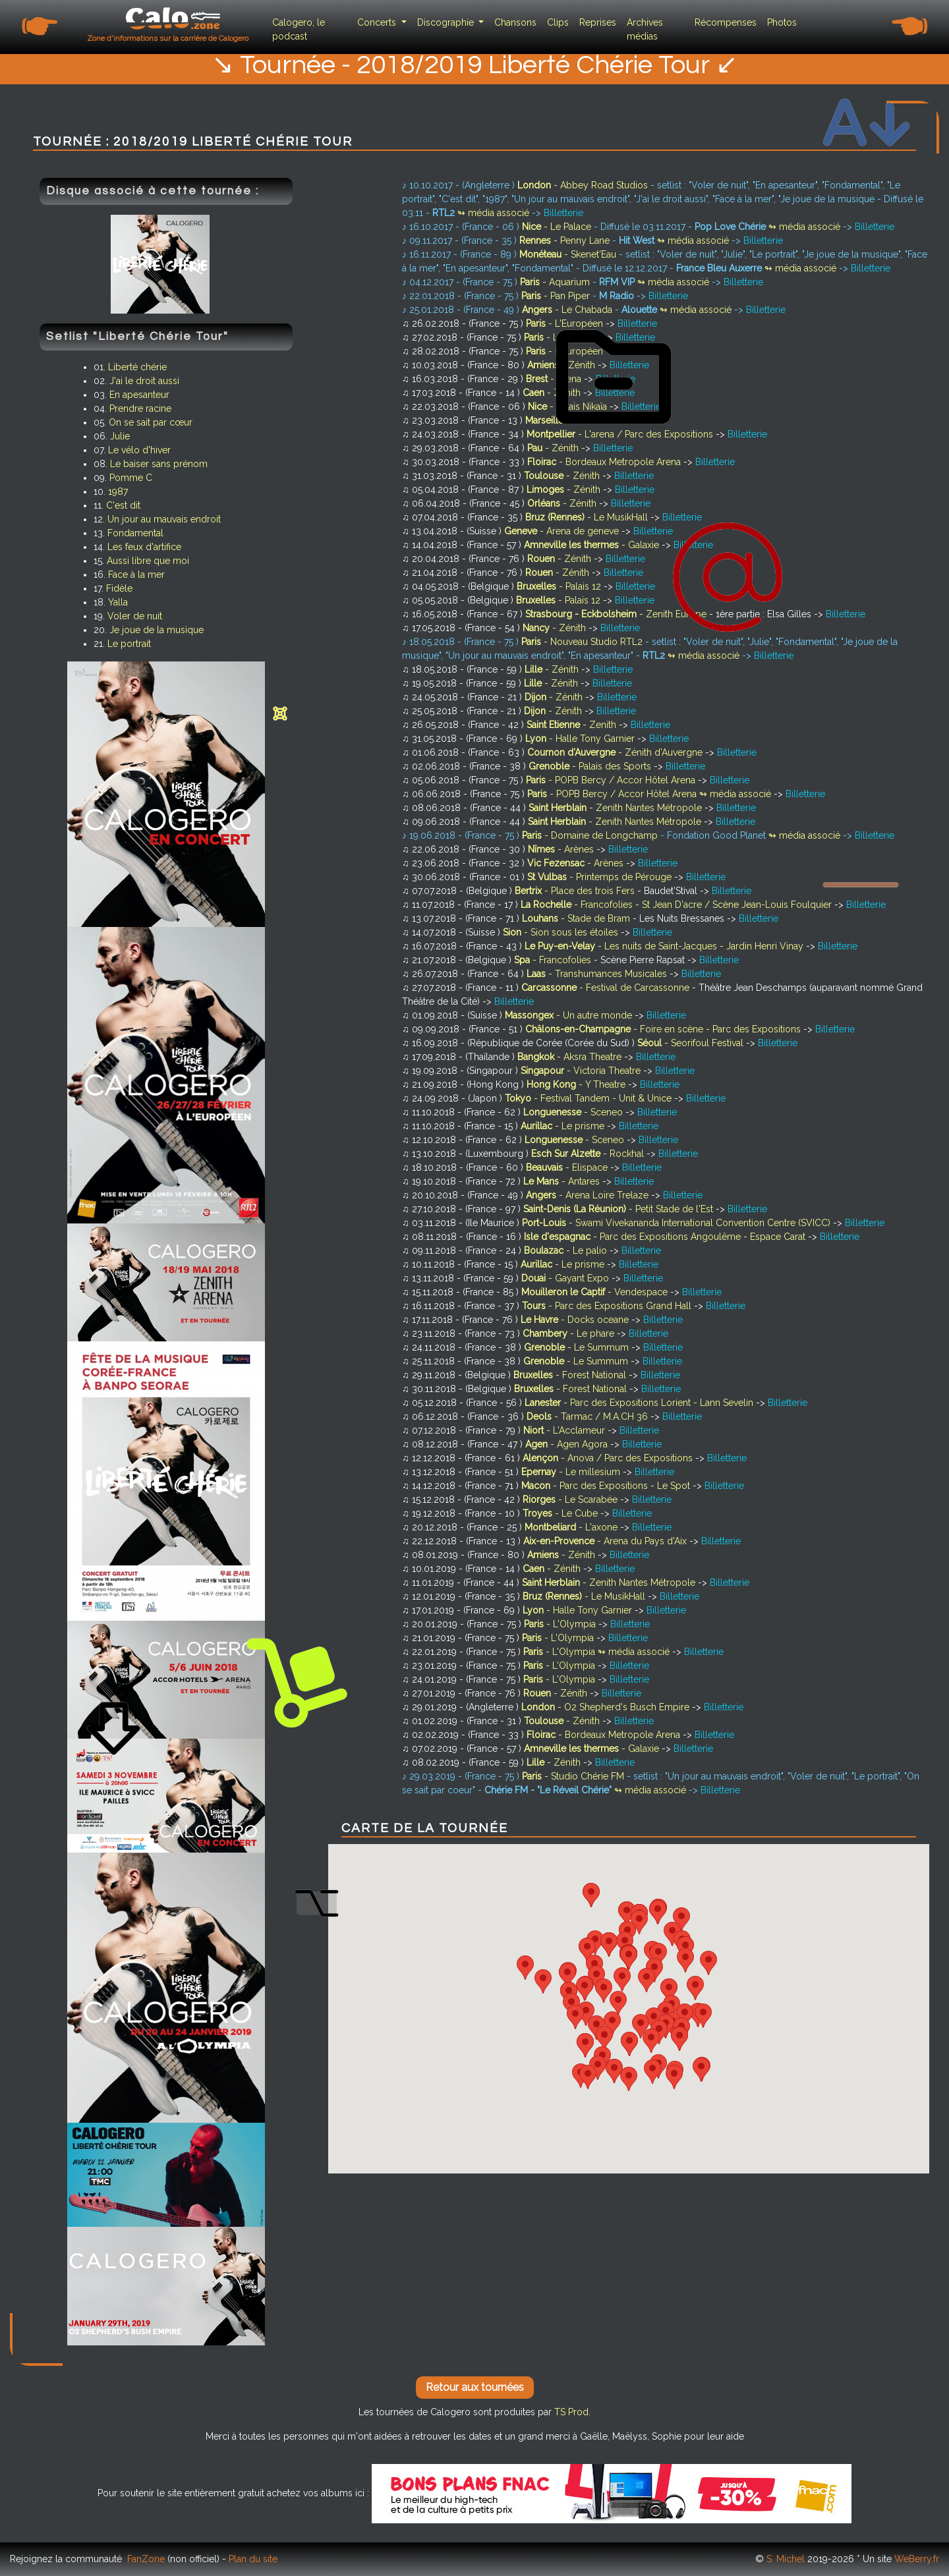 The image size is (949, 2576). I want to click on access keyboard option or modifier key, so click(316, 1901).